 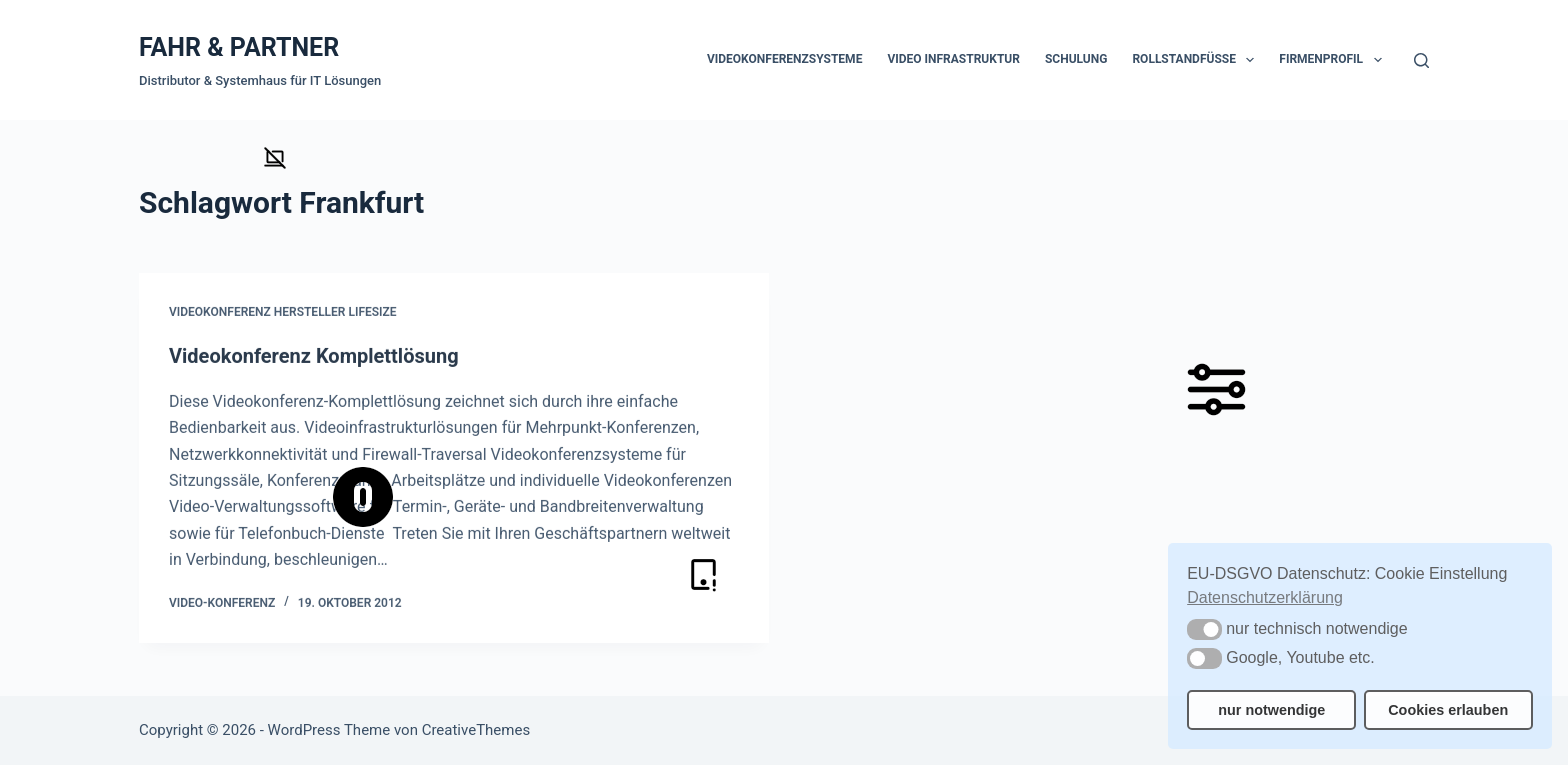 I want to click on indicates zero items or notifications, so click(x=363, y=497).